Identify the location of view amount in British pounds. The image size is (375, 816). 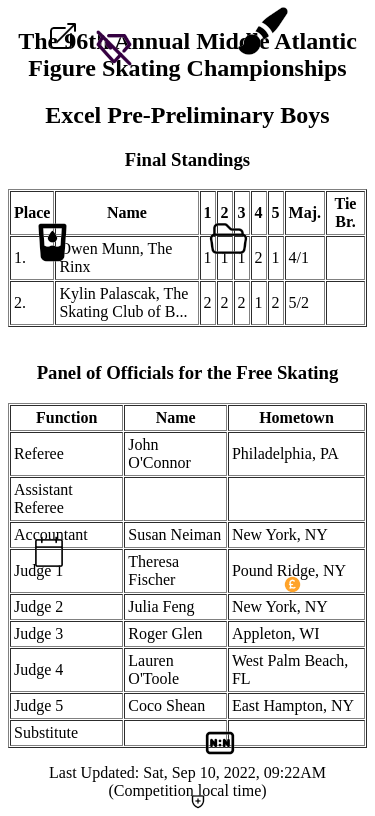
(292, 584).